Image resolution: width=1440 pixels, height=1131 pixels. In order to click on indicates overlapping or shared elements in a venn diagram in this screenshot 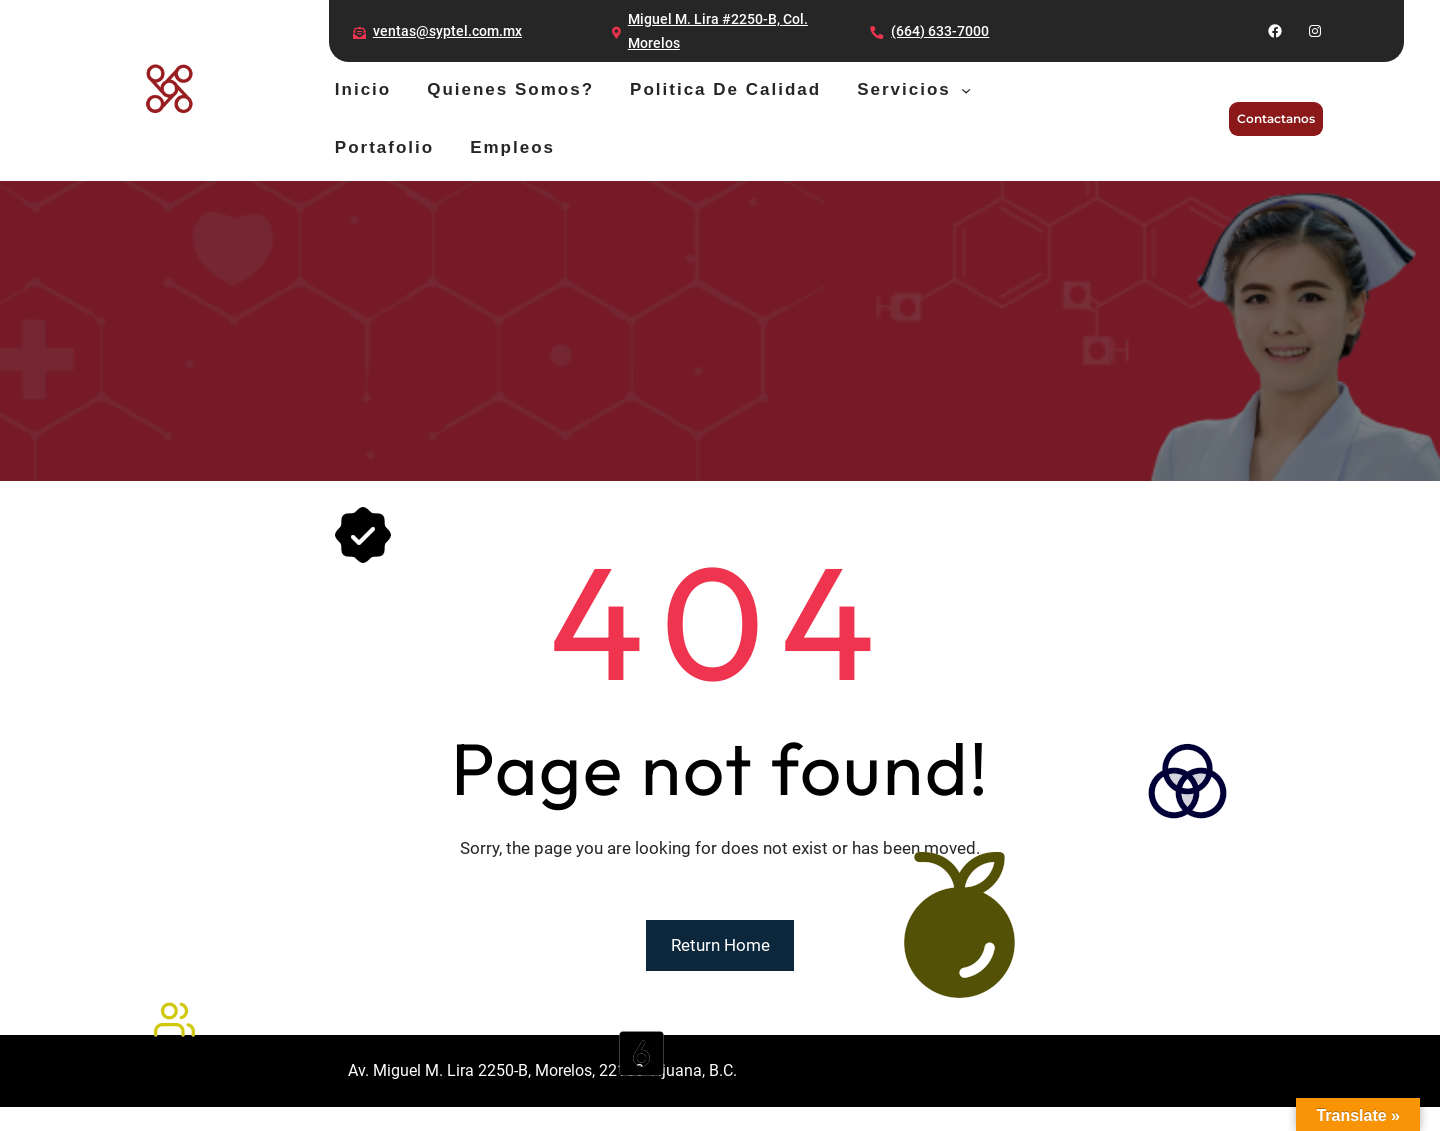, I will do `click(1187, 782)`.